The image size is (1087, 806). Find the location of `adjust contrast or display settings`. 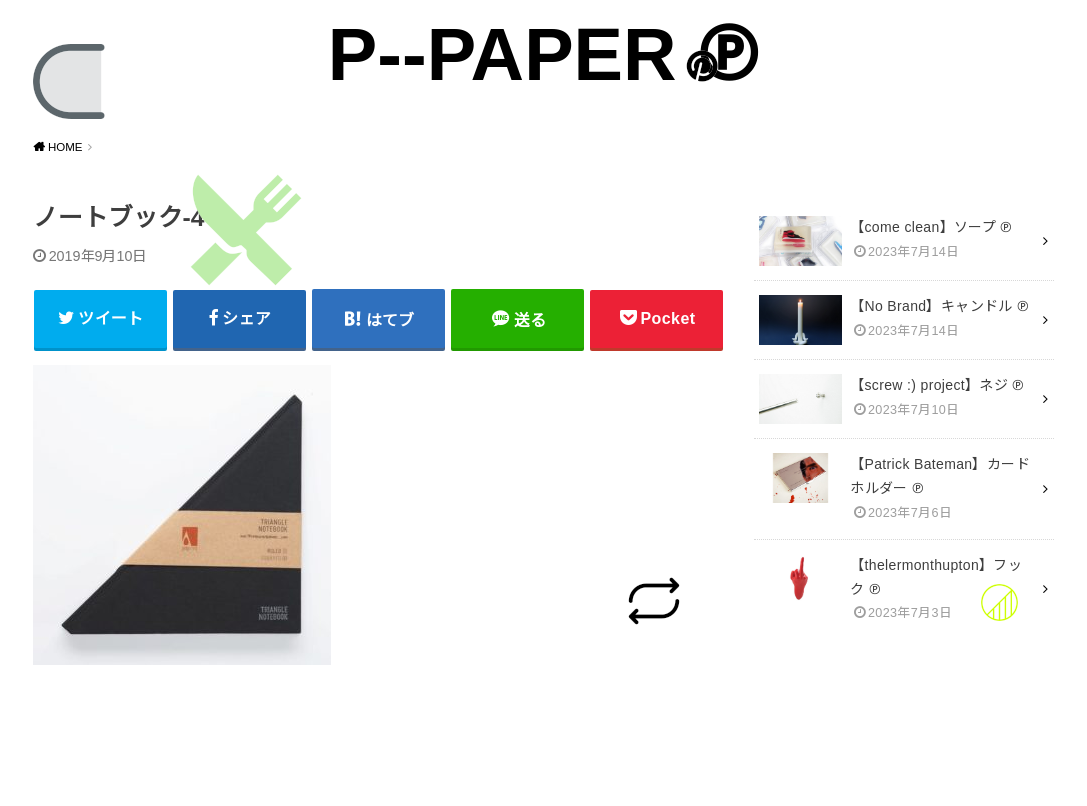

adjust contrast or display settings is located at coordinates (999, 602).